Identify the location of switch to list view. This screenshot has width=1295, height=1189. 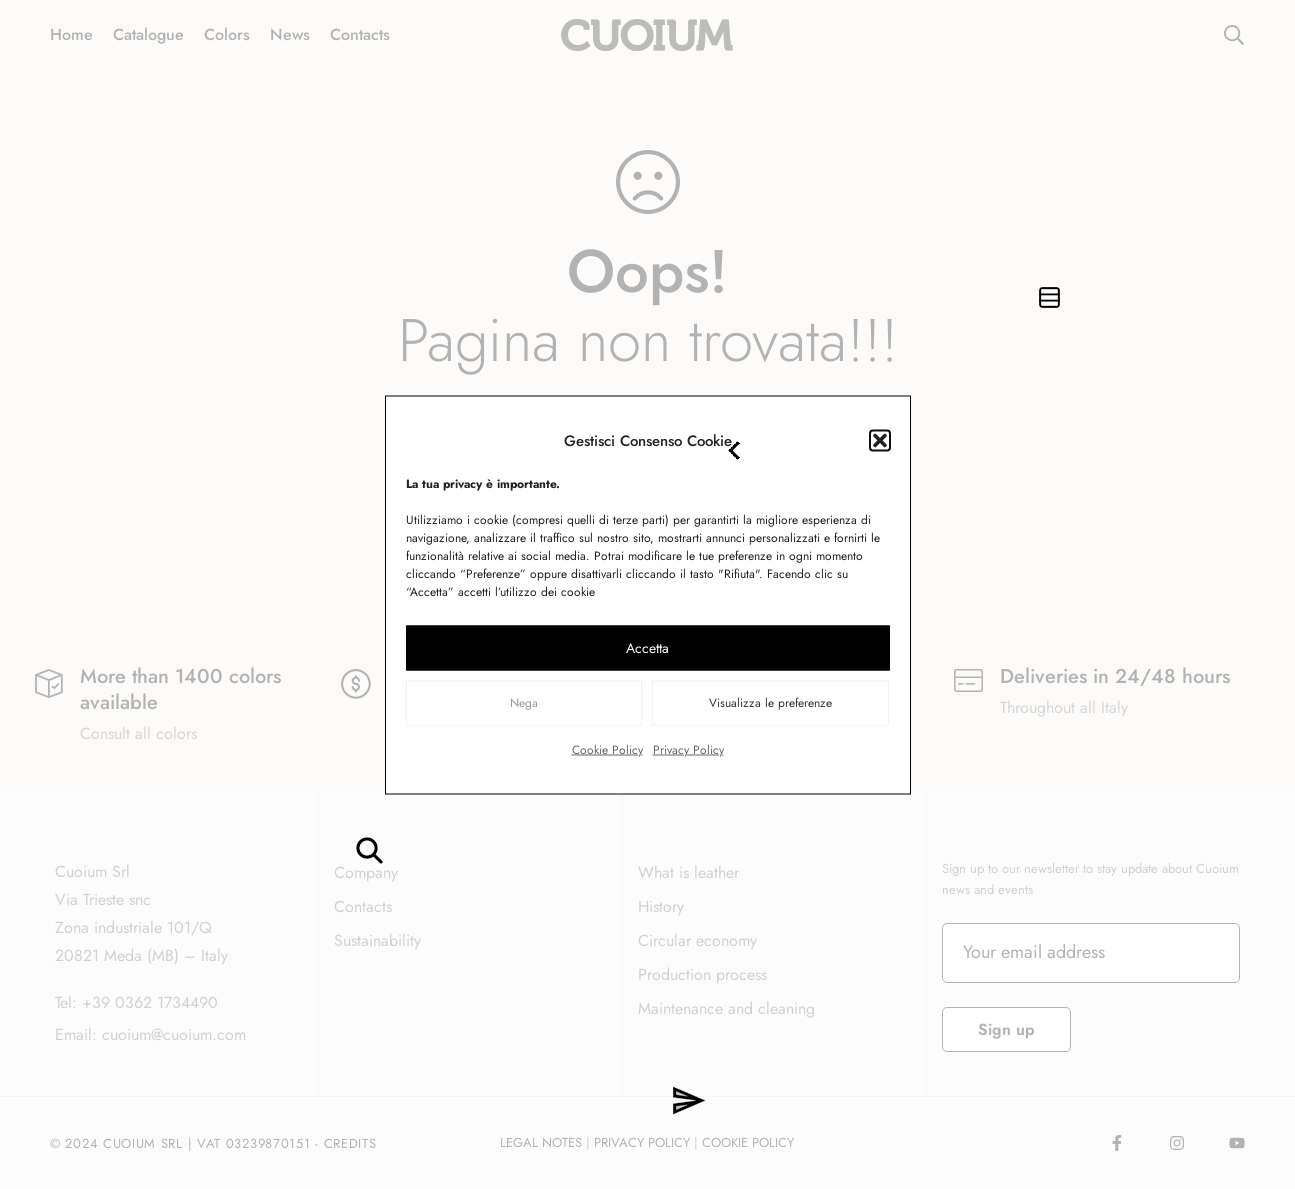
(1049, 297).